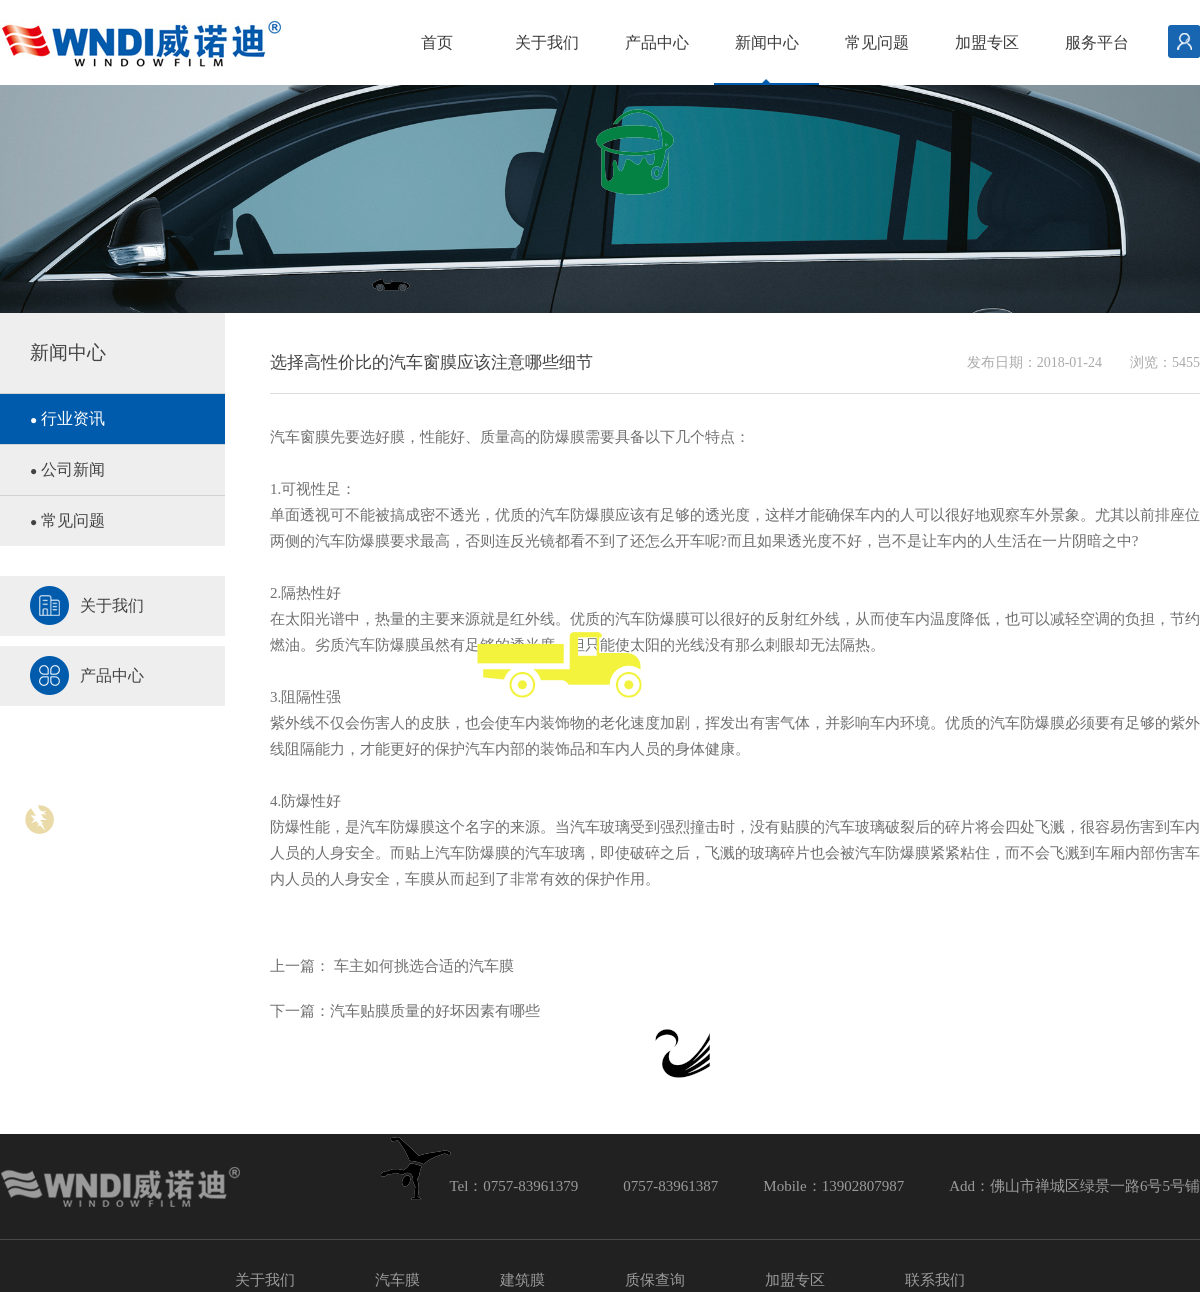  What do you see at coordinates (683, 1051) in the screenshot?
I see `swan or bird-themed game element` at bounding box center [683, 1051].